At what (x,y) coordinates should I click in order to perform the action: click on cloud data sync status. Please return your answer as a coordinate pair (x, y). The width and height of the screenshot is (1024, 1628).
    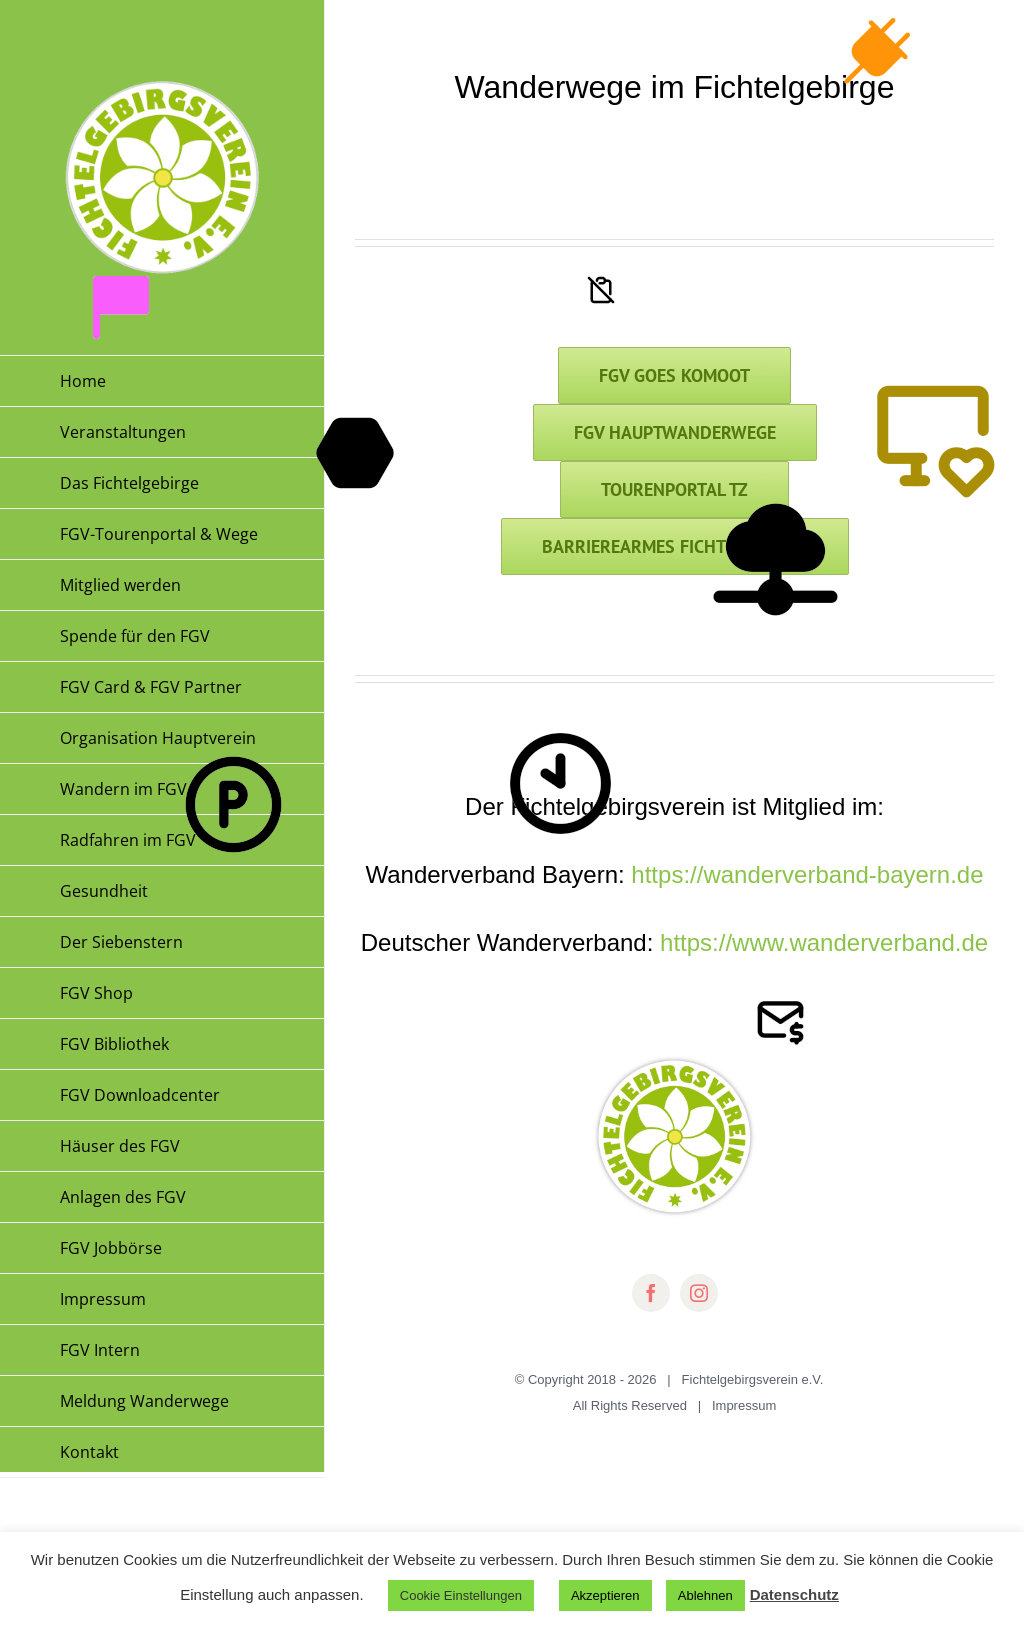
    Looking at the image, I should click on (775, 559).